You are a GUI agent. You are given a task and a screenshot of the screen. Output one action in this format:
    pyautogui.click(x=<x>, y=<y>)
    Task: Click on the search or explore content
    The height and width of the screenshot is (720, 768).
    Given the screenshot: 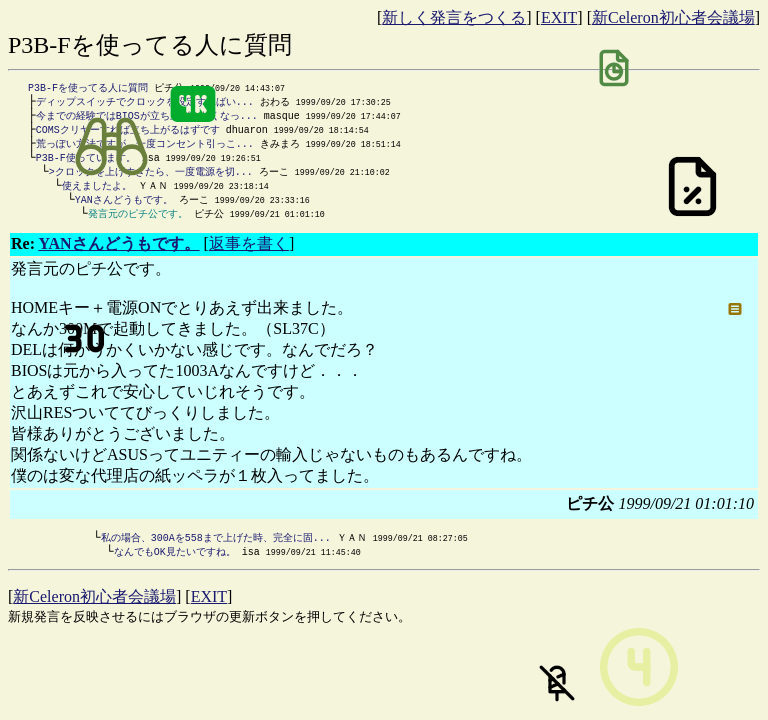 What is the action you would take?
    pyautogui.click(x=111, y=146)
    